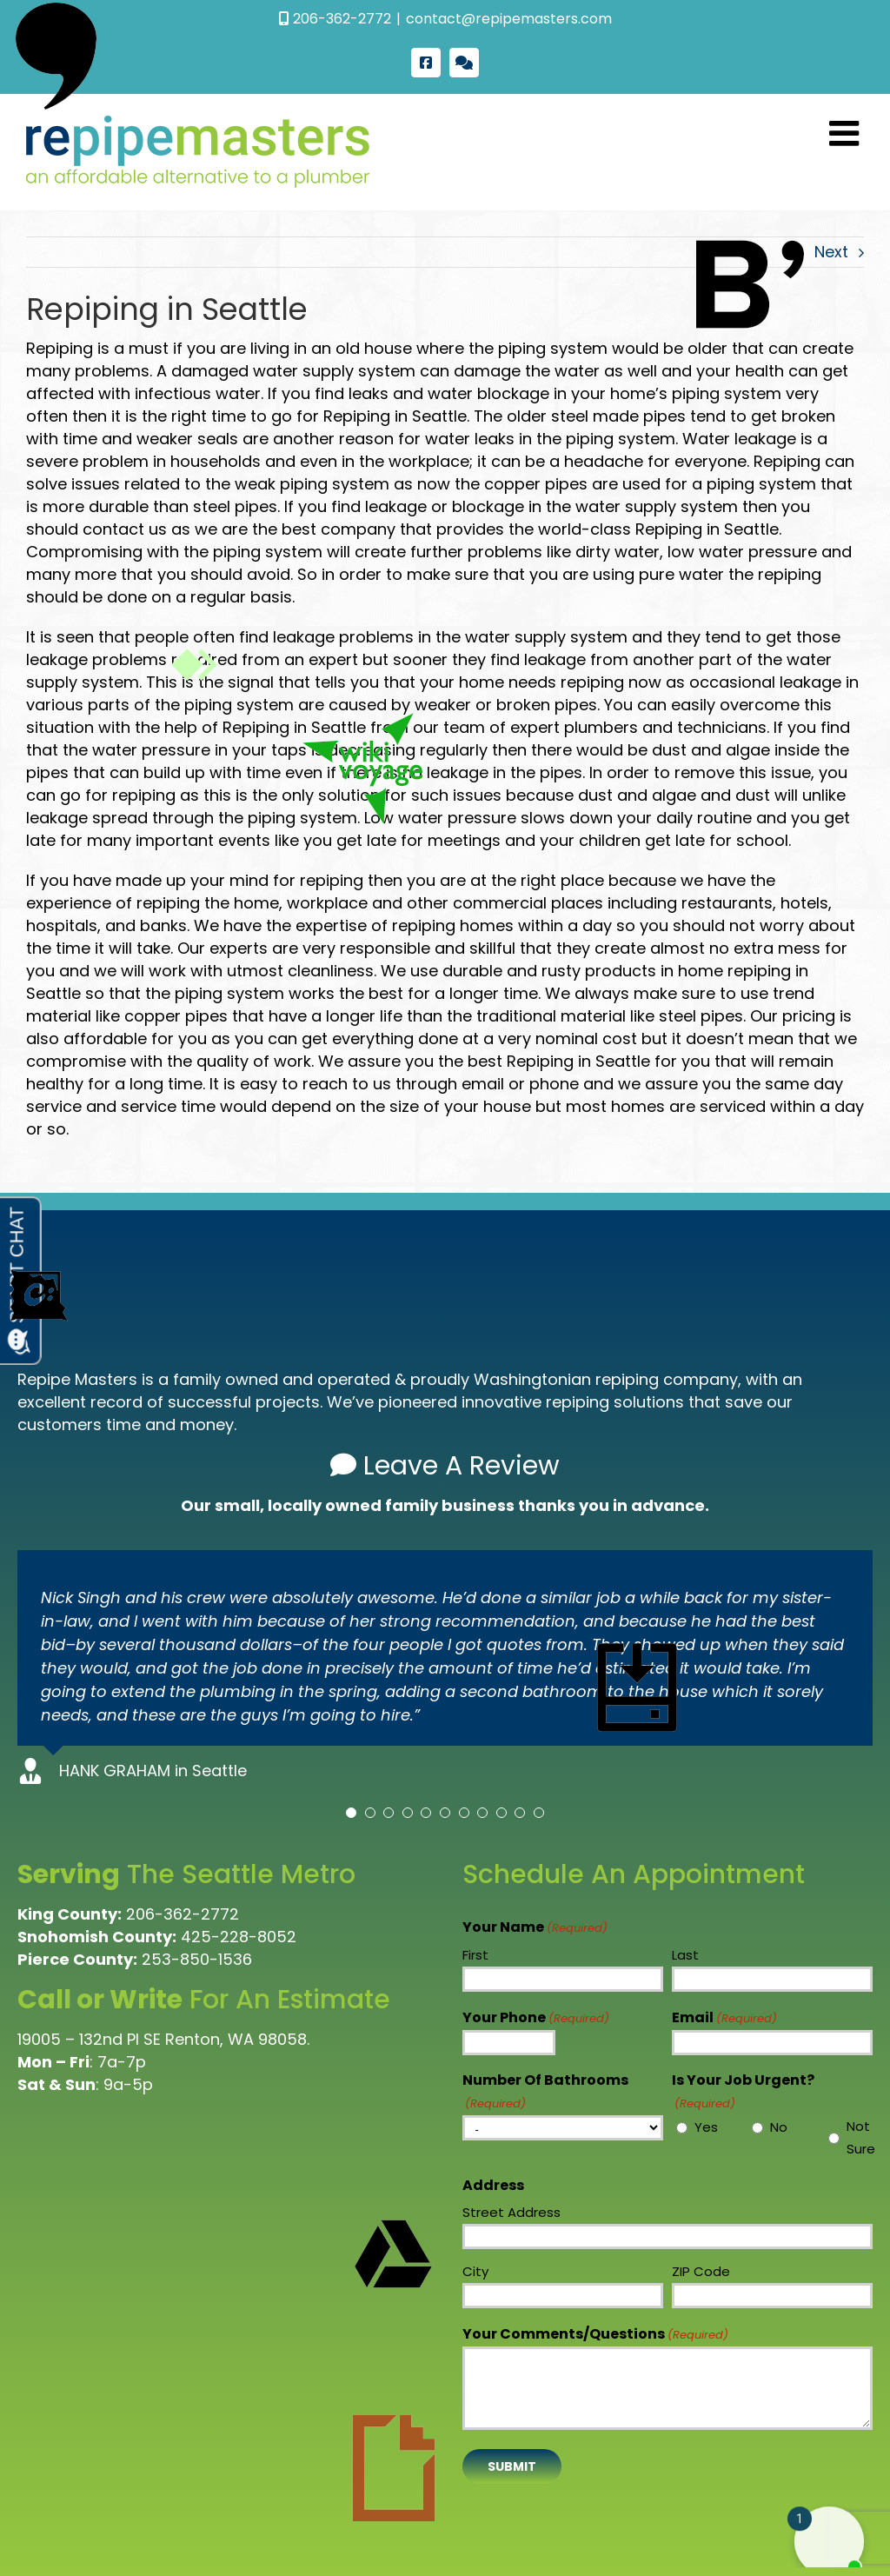  Describe the element at coordinates (39, 1295) in the screenshot. I see `chocolatey package manager logo` at that location.